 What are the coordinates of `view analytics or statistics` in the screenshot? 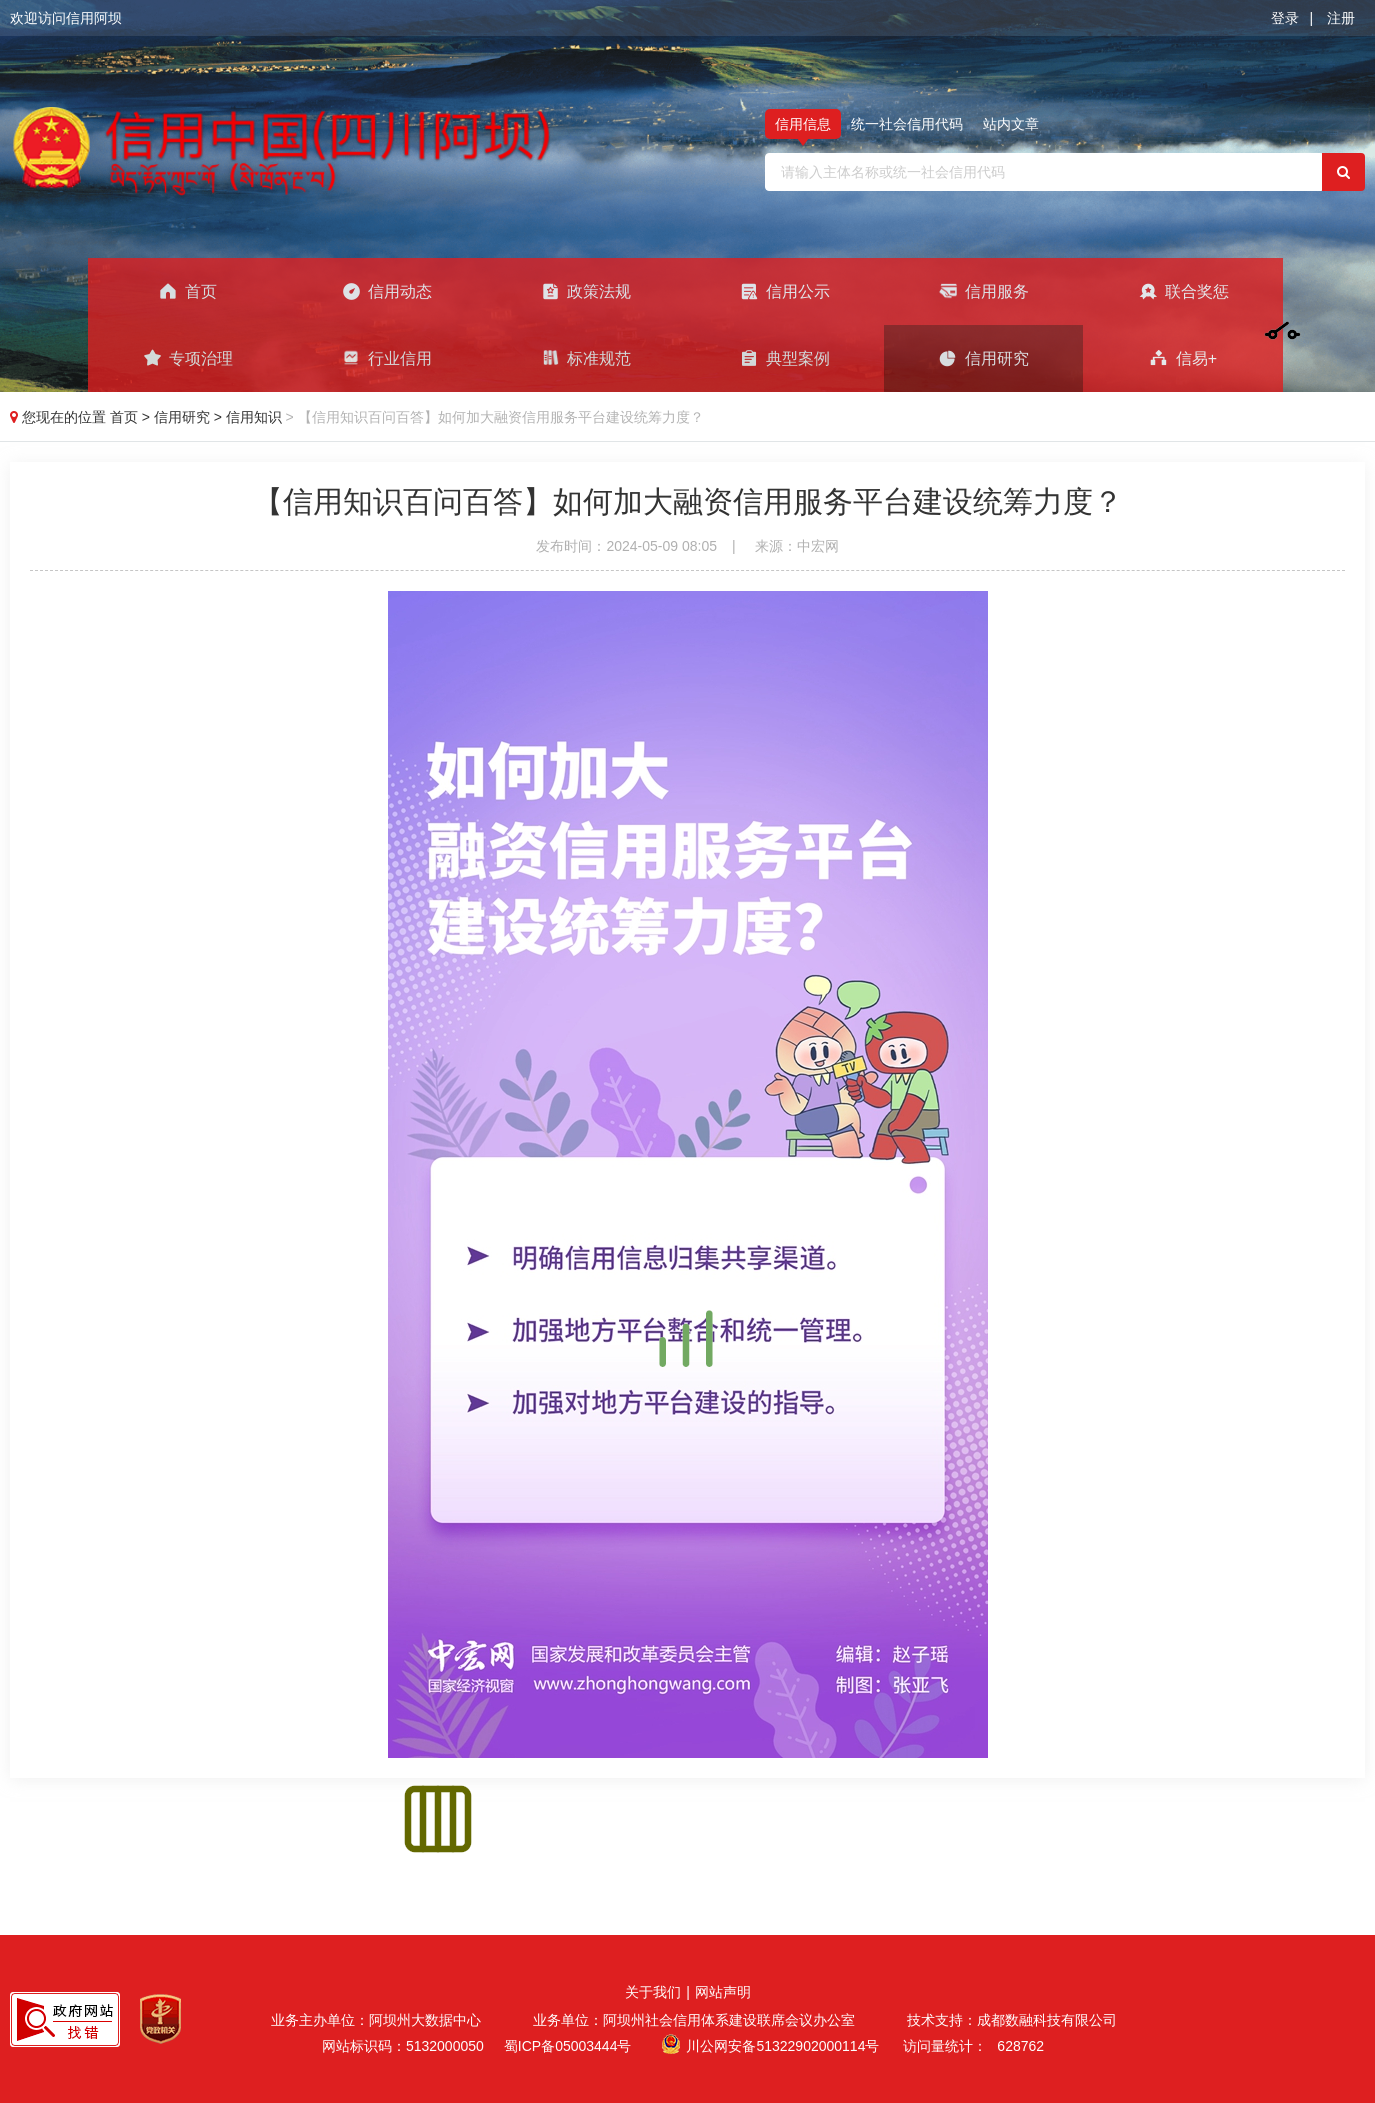 It's located at (686, 1337).